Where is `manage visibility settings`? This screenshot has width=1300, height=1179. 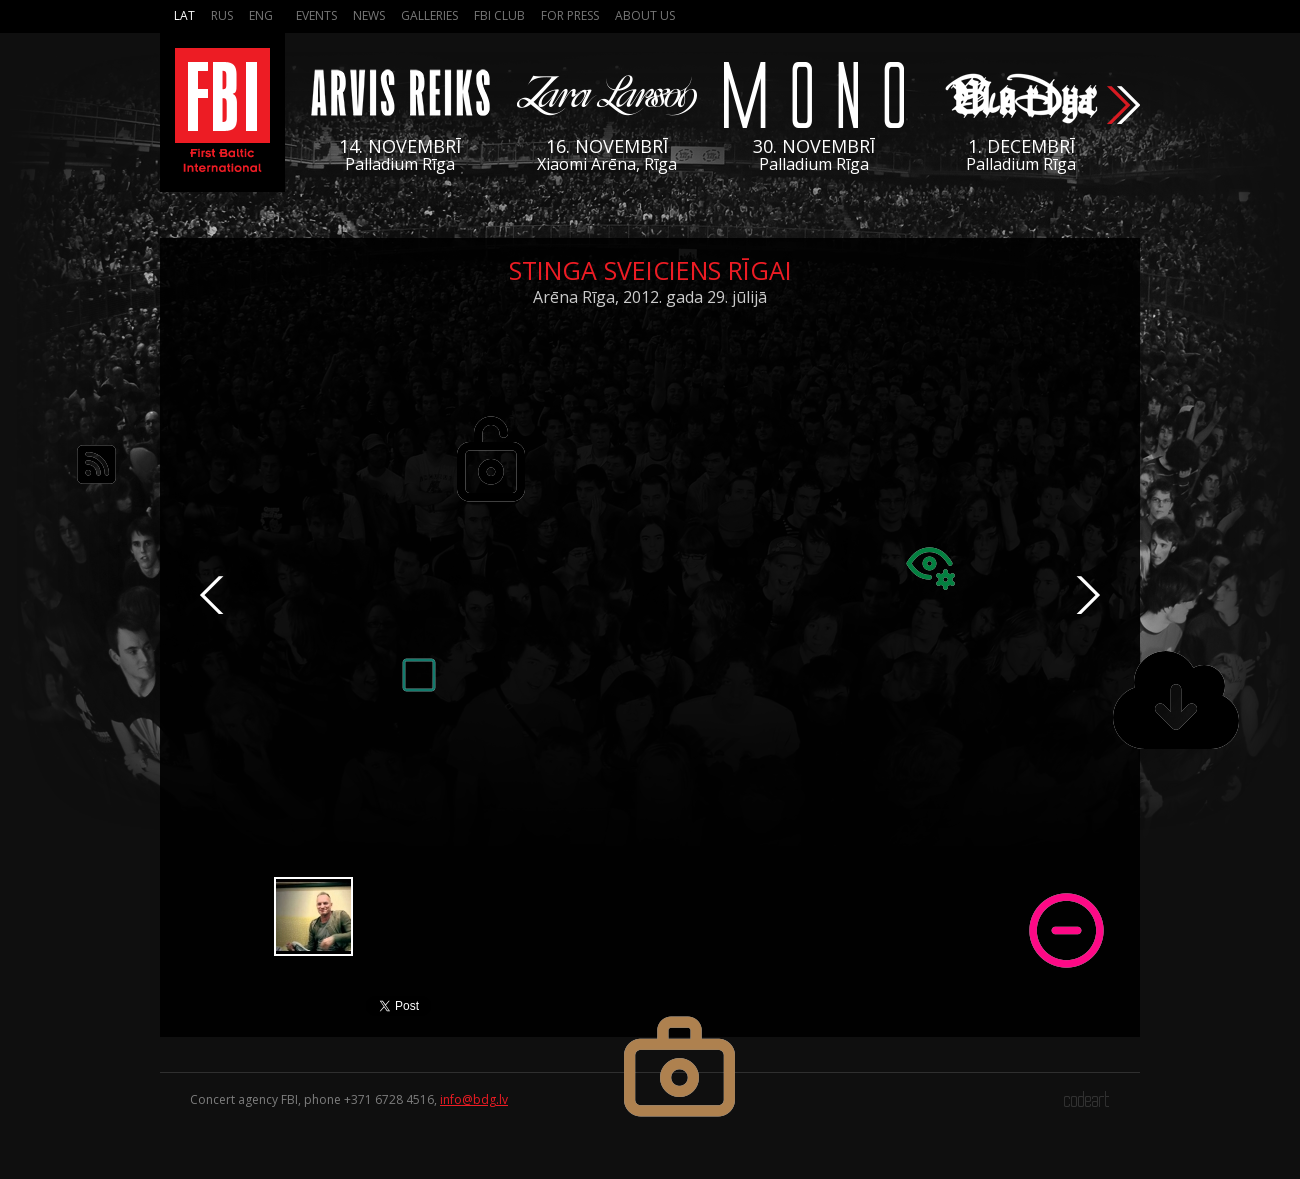
manage visibility settings is located at coordinates (929, 563).